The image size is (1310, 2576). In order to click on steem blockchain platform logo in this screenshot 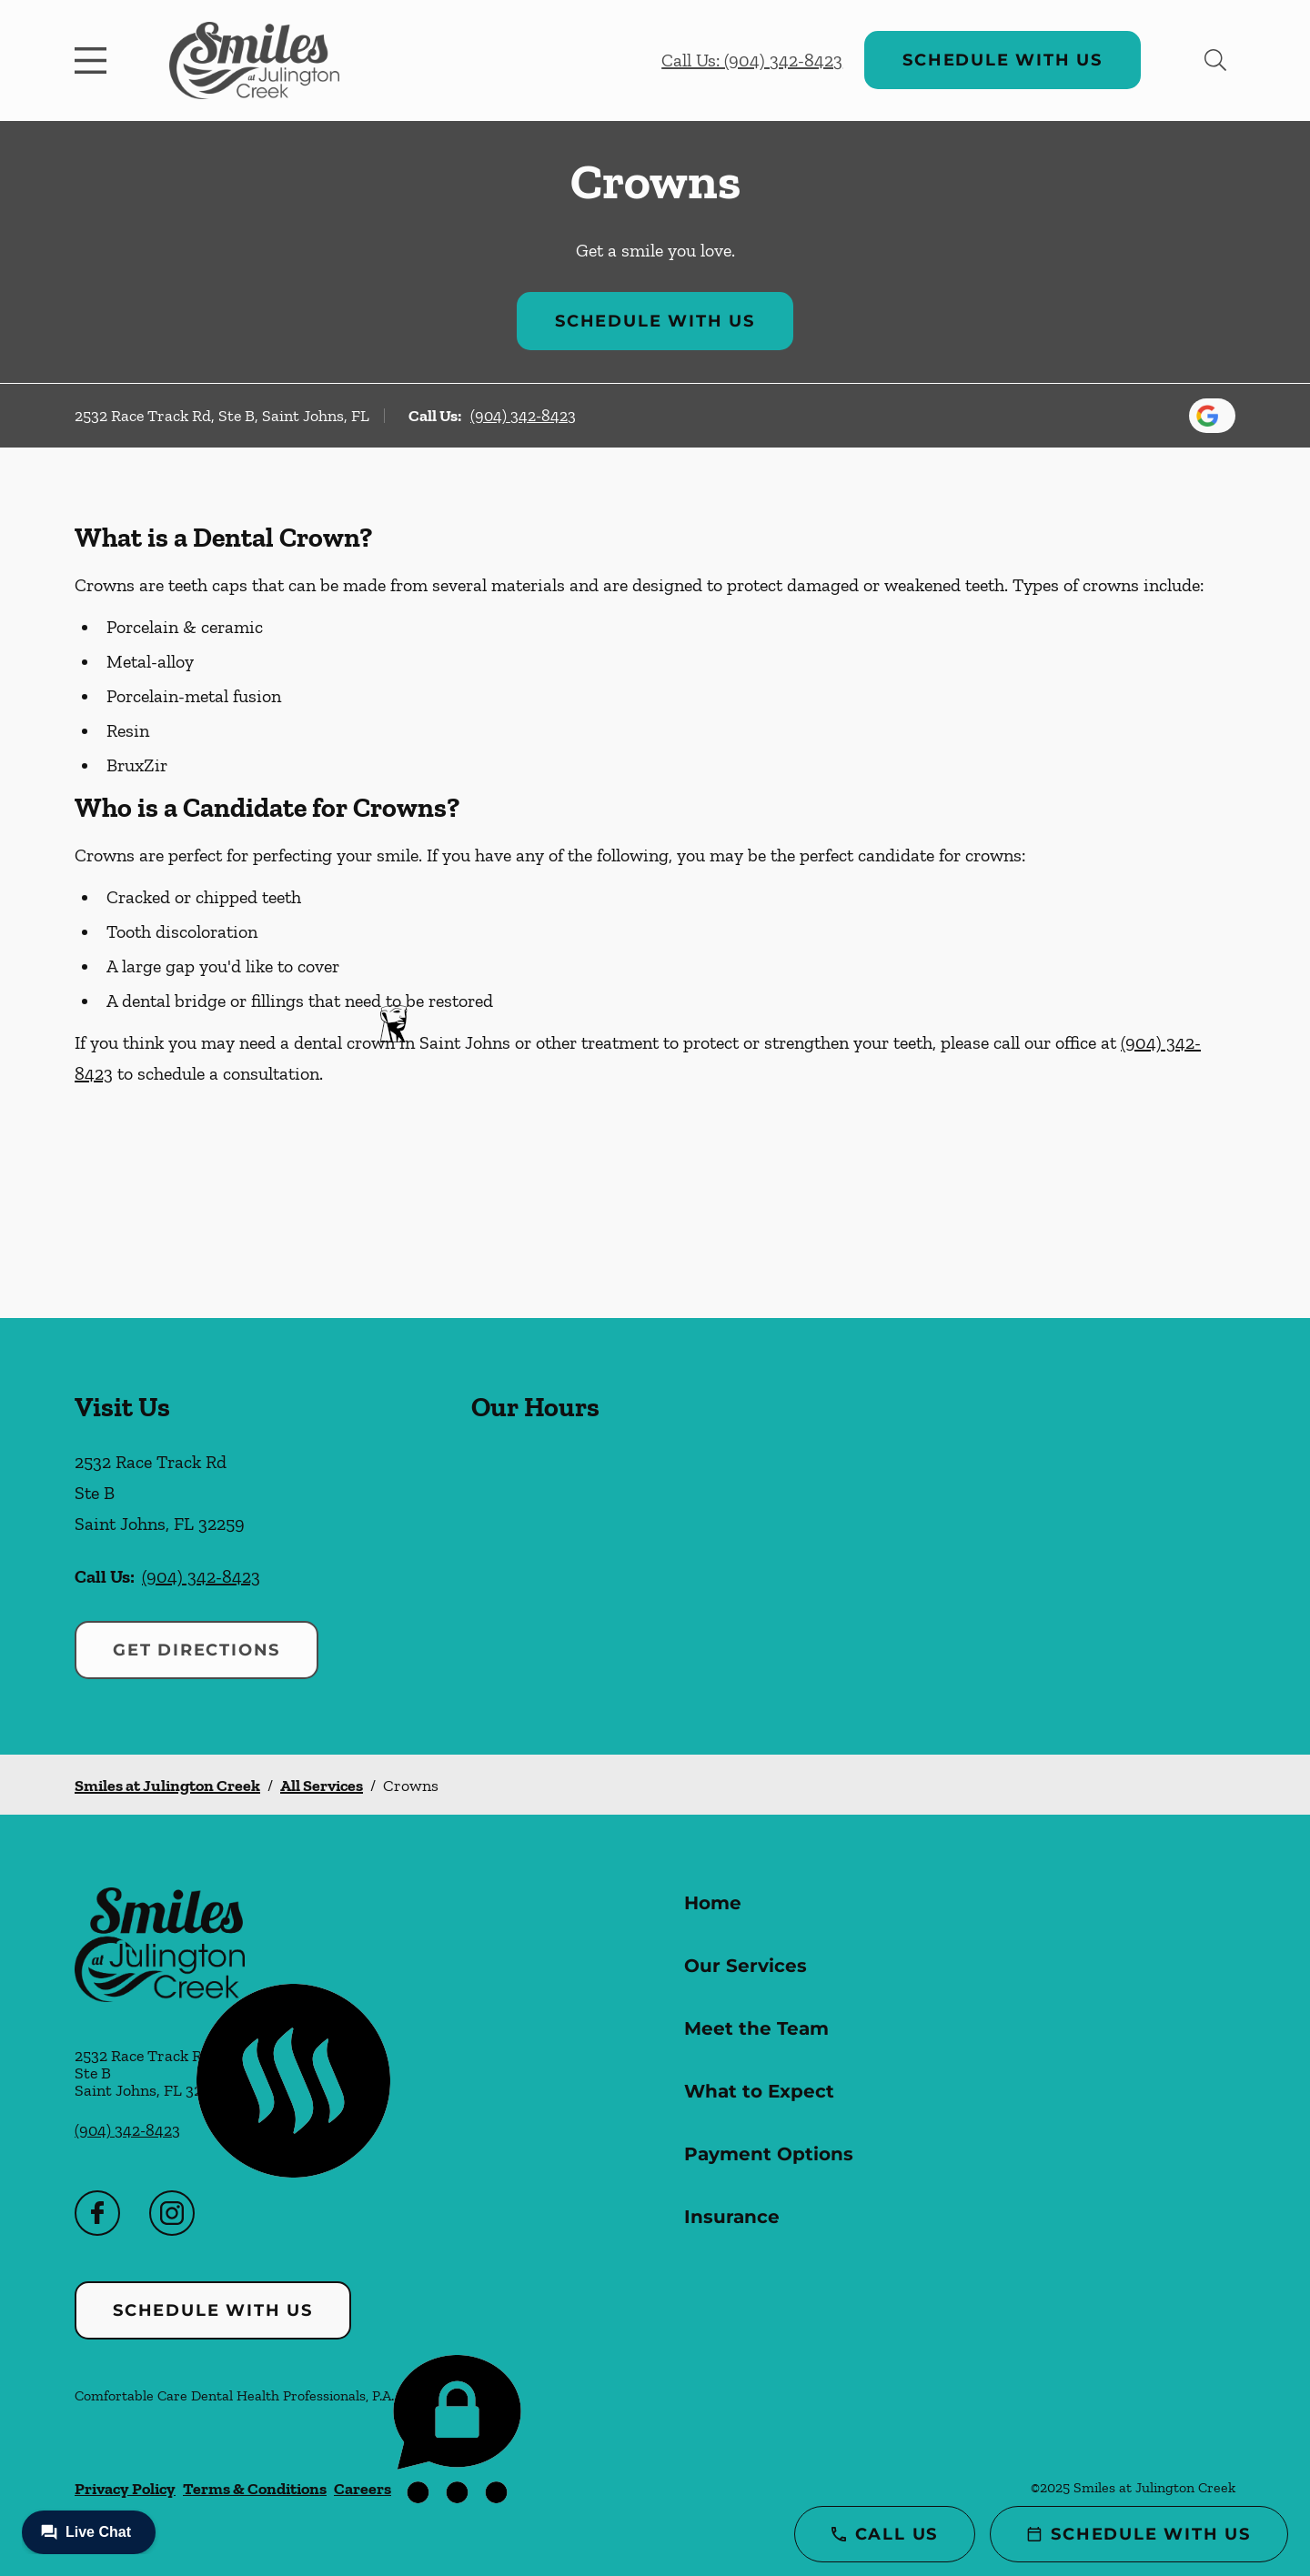, I will do `click(293, 2080)`.